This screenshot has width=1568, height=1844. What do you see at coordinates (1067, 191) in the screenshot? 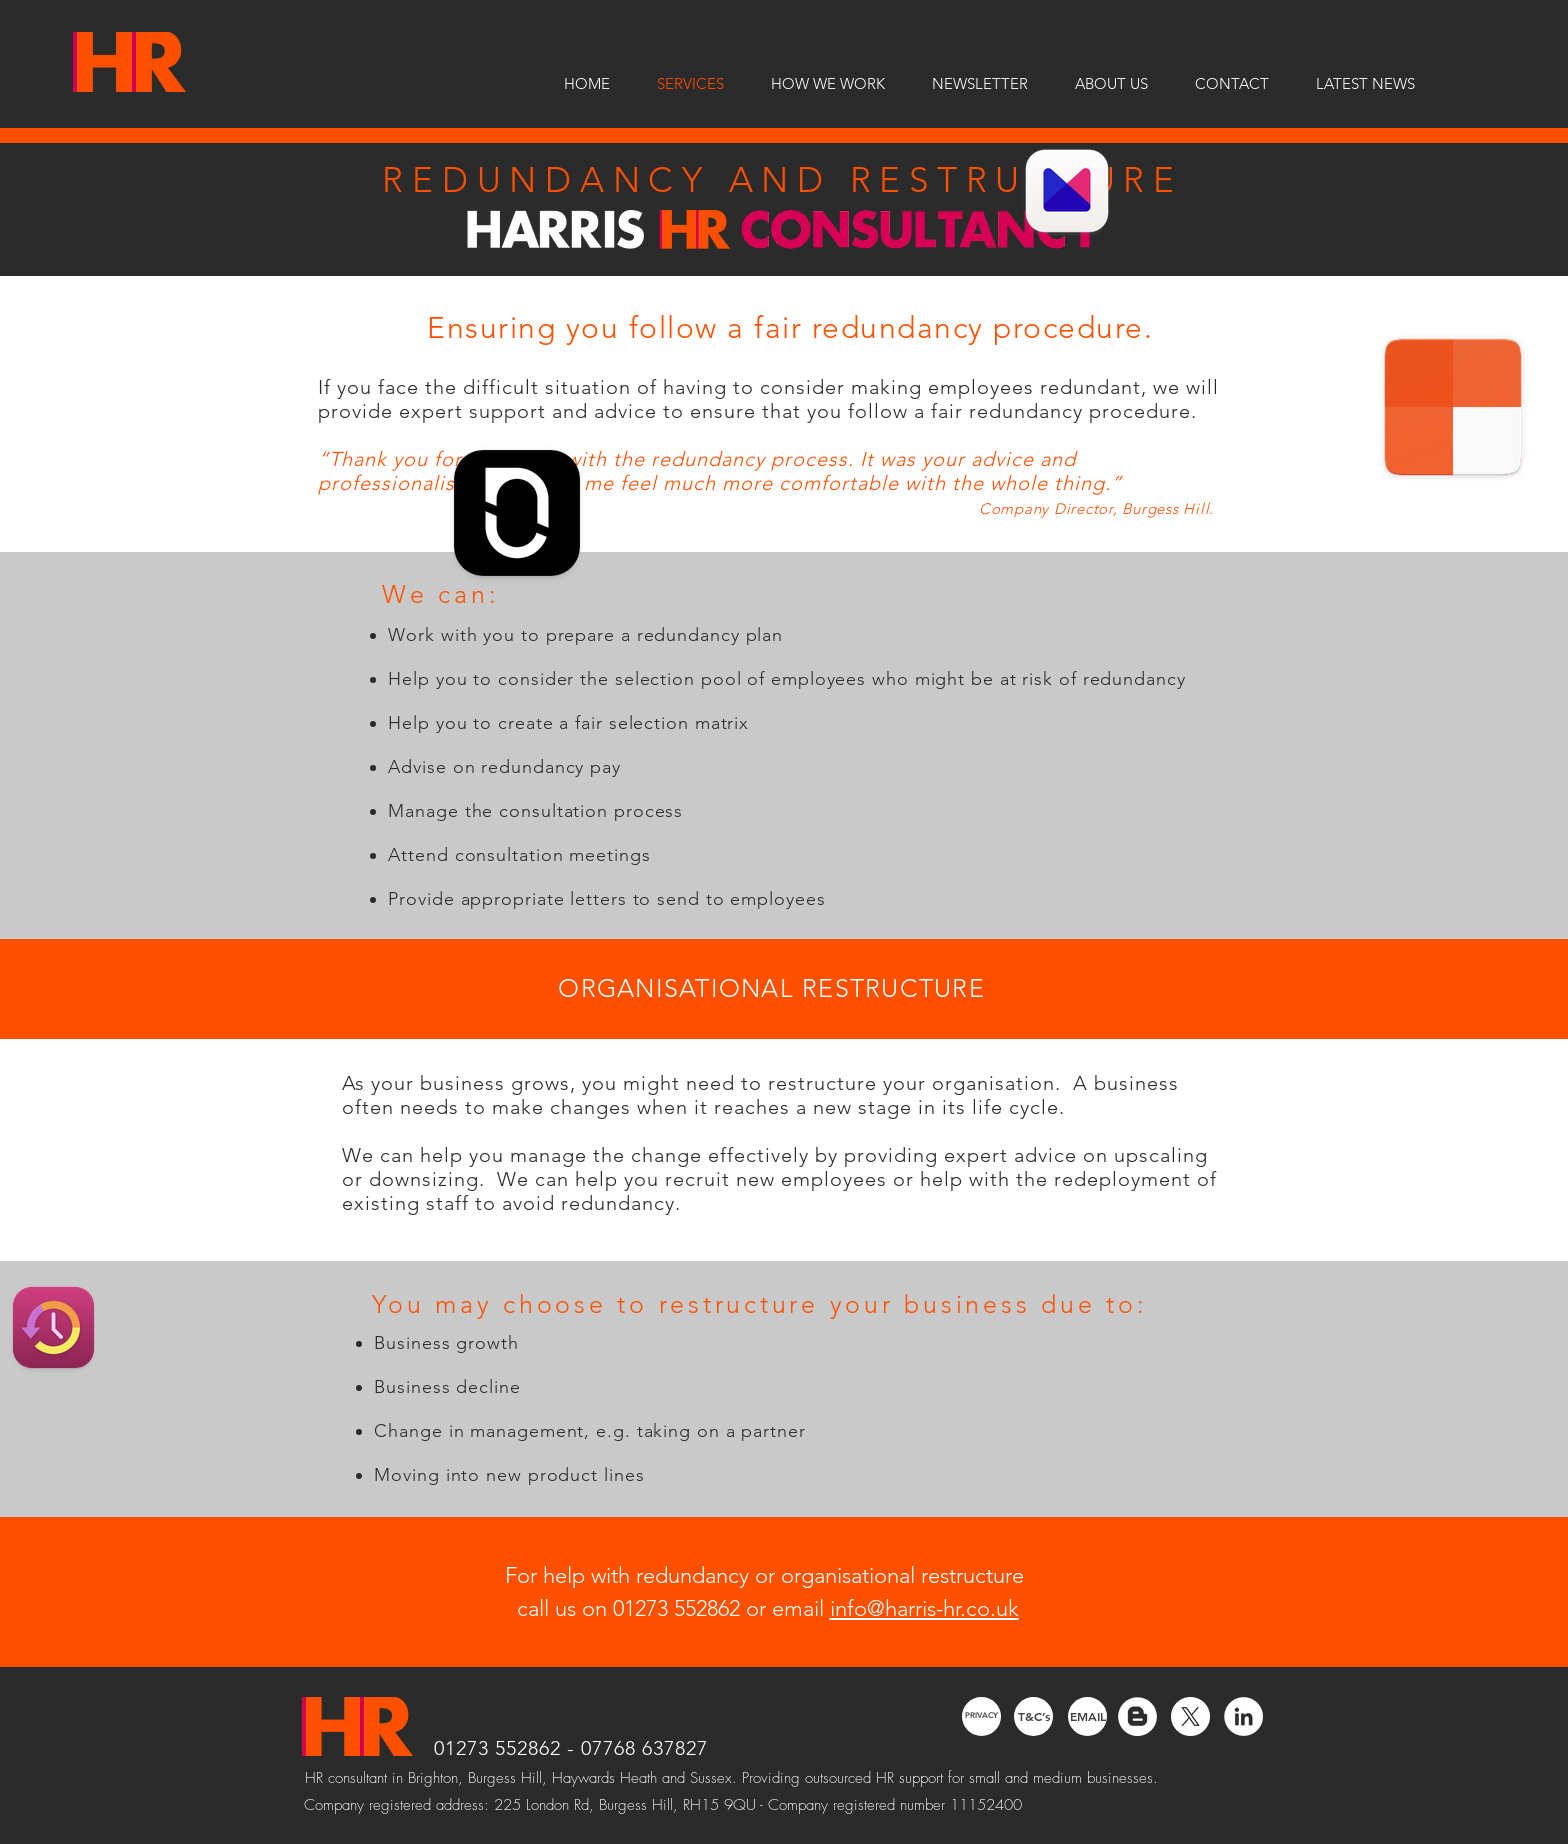
I see `open Moon FM podcast app` at bounding box center [1067, 191].